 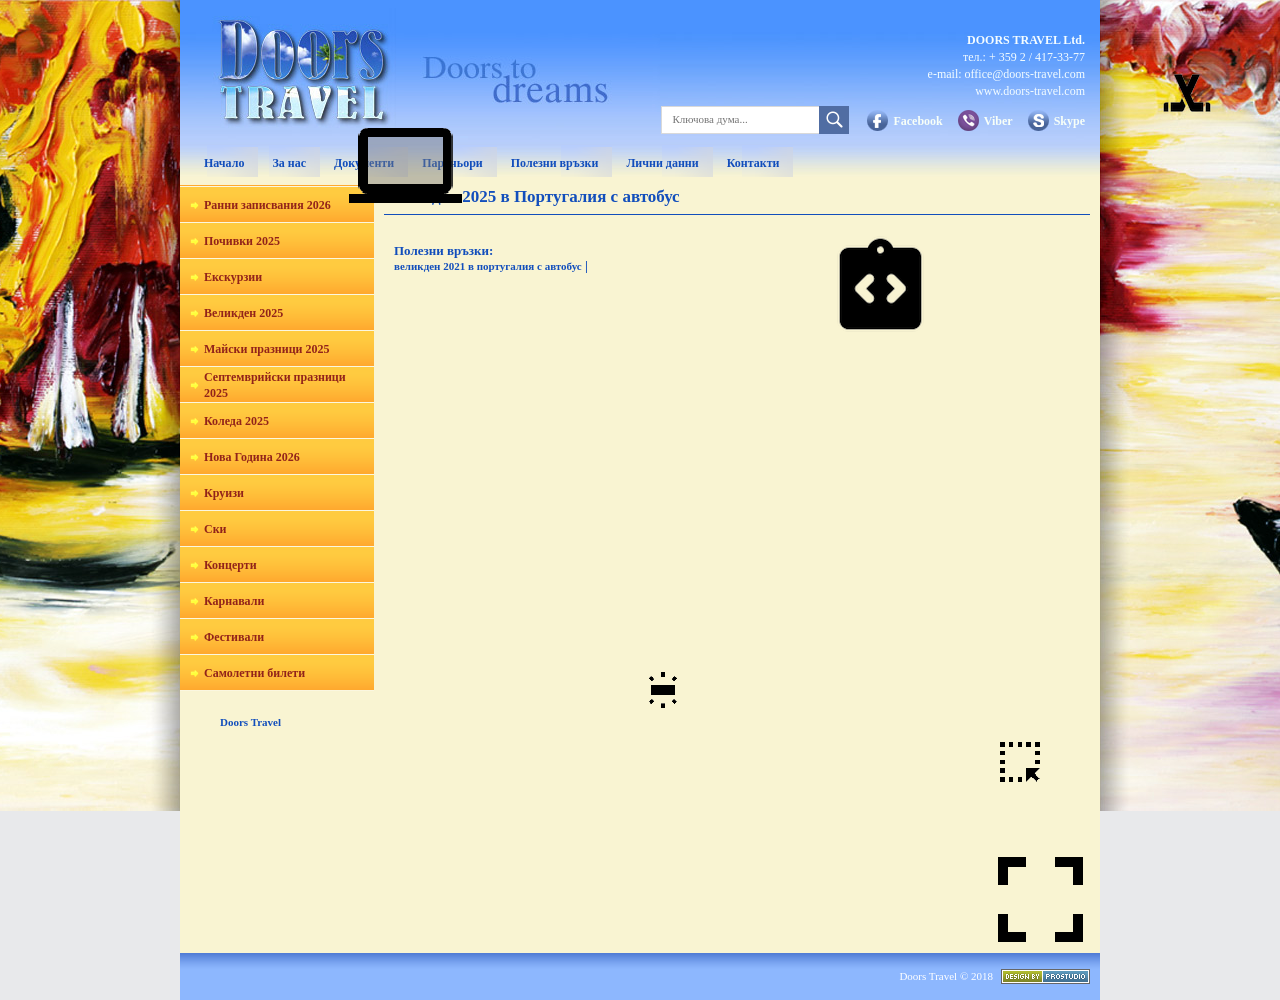 What do you see at coordinates (405, 165) in the screenshot?
I see `access desktop or computer settings` at bounding box center [405, 165].